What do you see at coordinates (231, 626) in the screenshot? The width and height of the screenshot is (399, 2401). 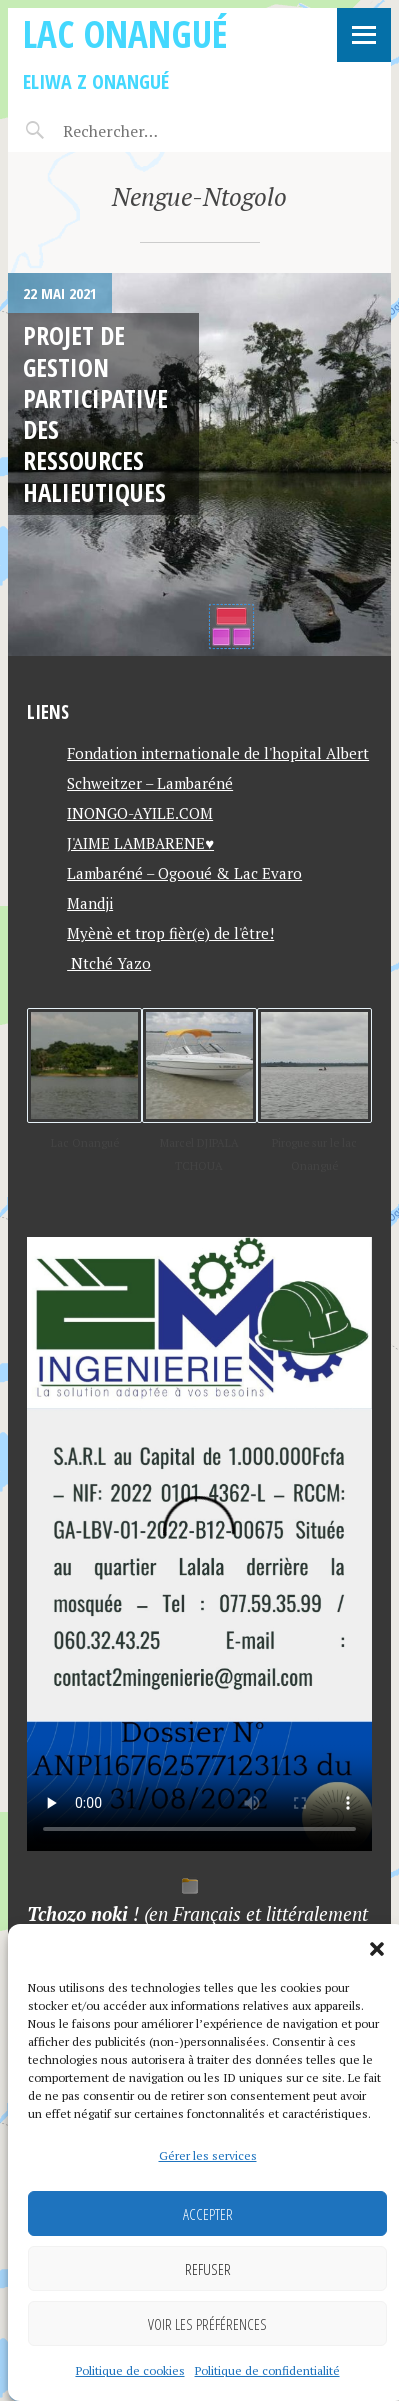 I see `select all items in the current view` at bounding box center [231, 626].